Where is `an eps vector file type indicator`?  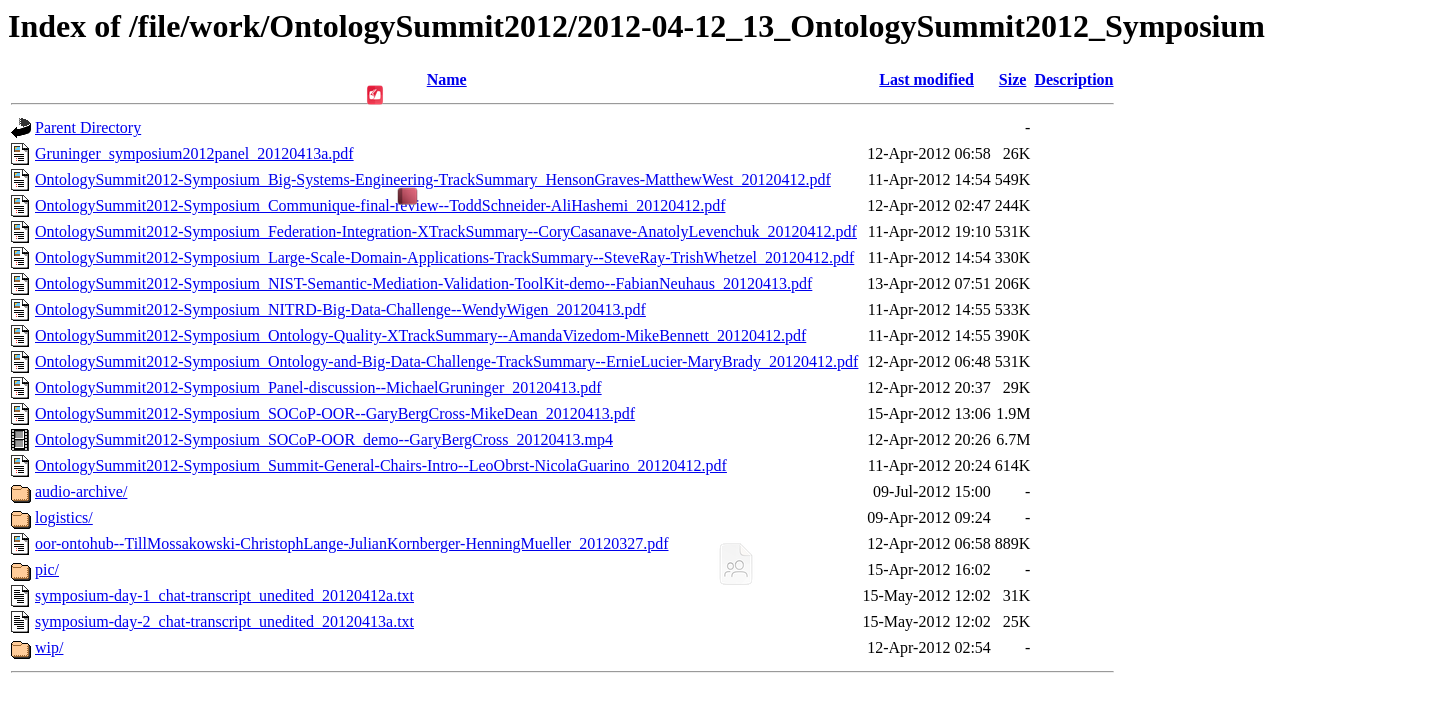
an eps vector file type indicator is located at coordinates (375, 95).